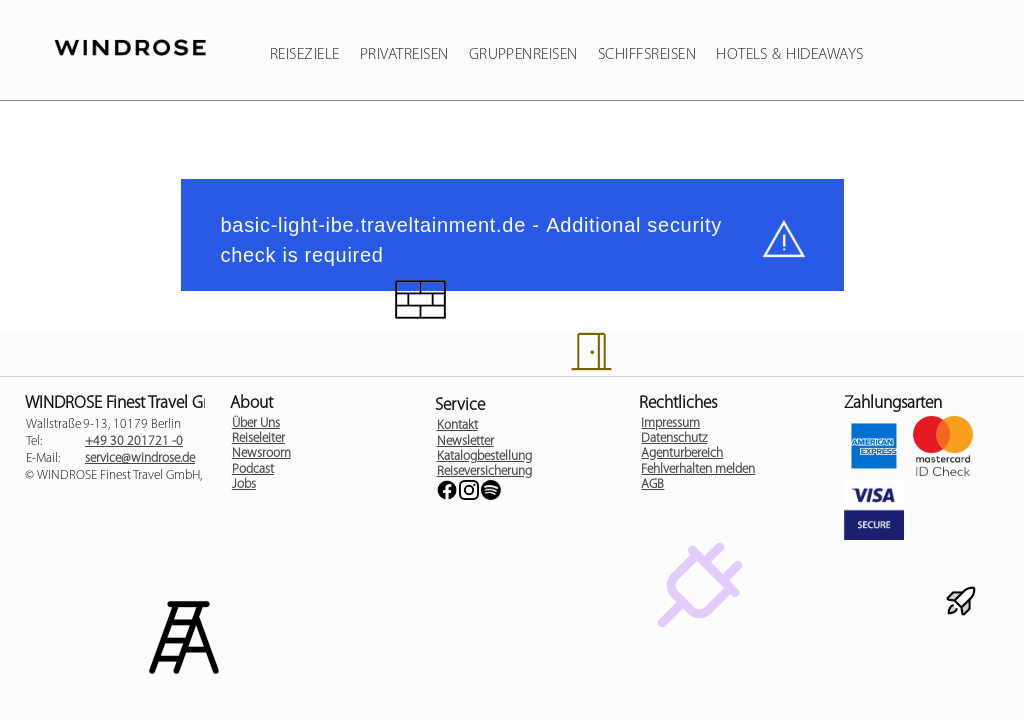  Describe the element at coordinates (961, 600) in the screenshot. I see `launch or deploy a project` at that location.